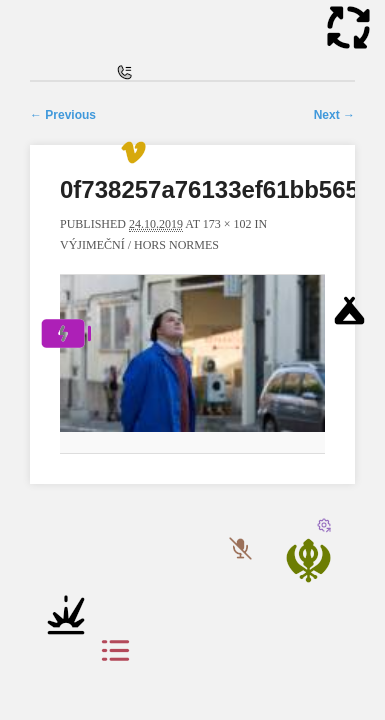 Image resolution: width=385 pixels, height=720 pixels. I want to click on open vimeo app, so click(133, 152).